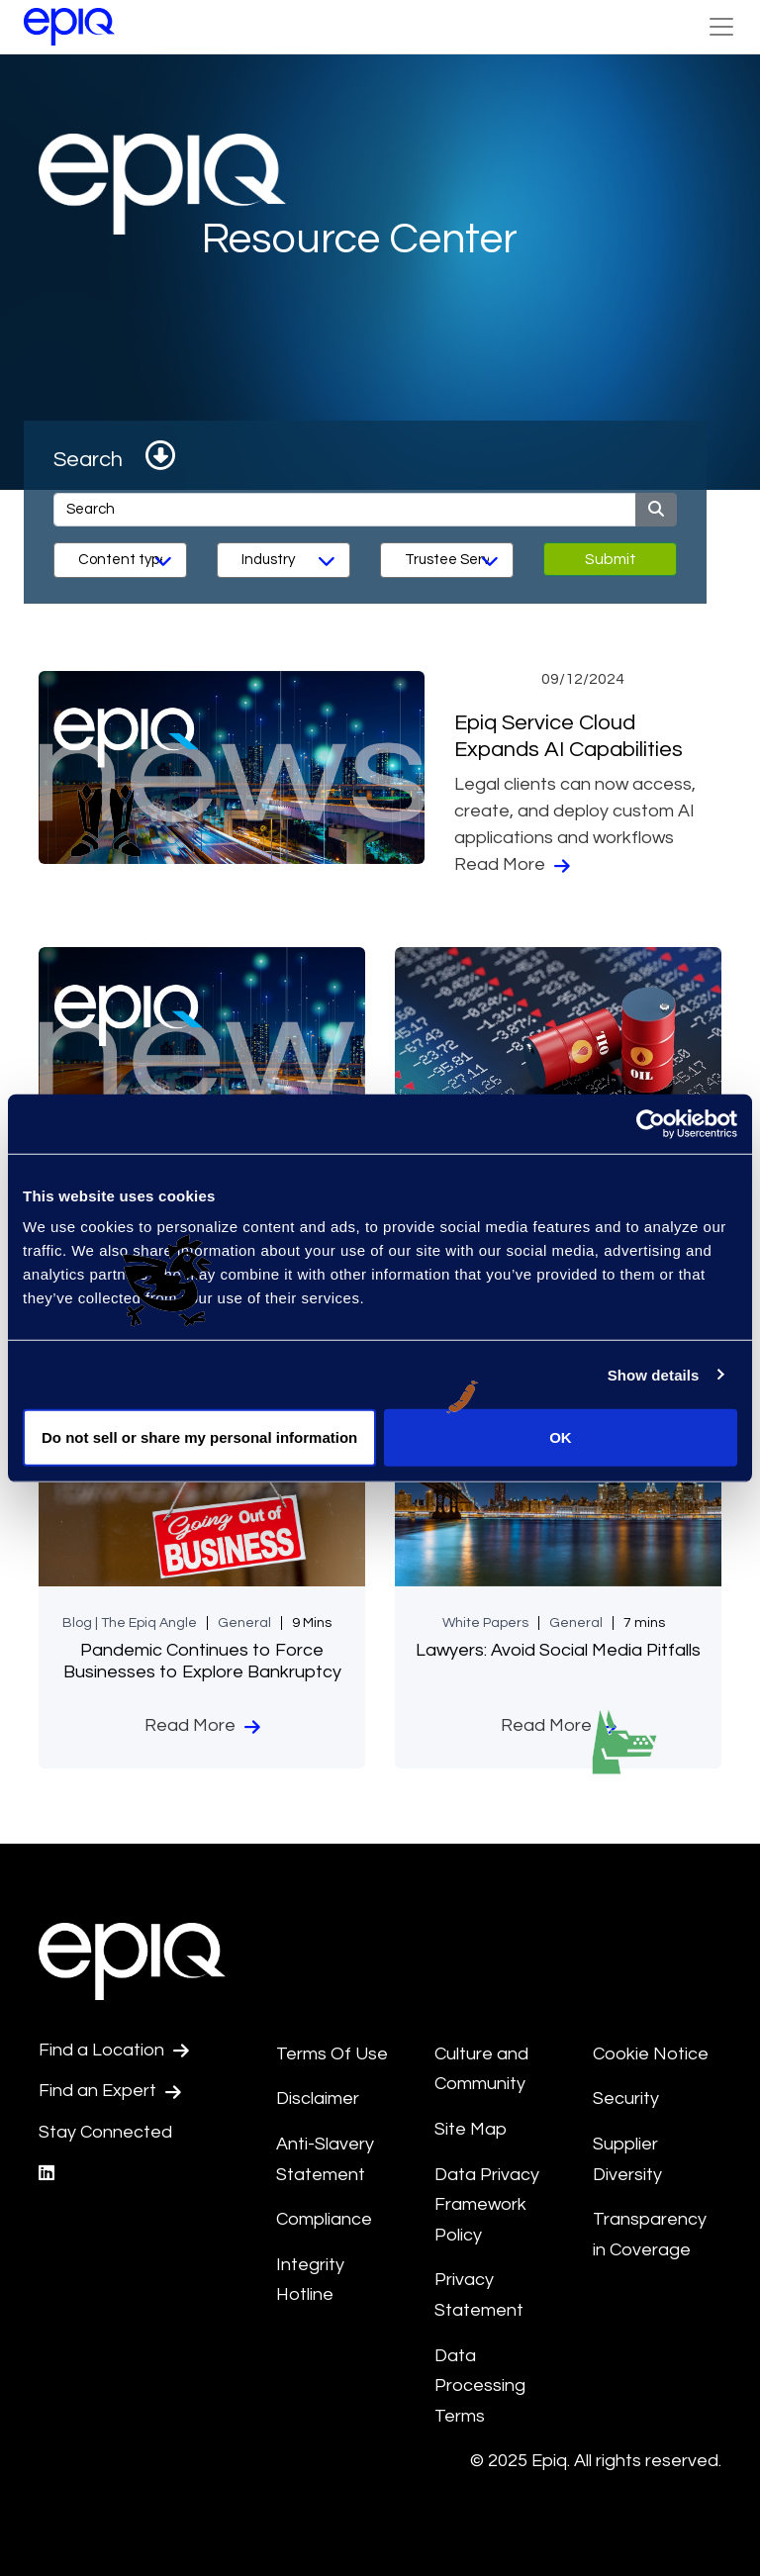 The image size is (760, 2576). I want to click on select dog or hound character class, so click(624, 1742).